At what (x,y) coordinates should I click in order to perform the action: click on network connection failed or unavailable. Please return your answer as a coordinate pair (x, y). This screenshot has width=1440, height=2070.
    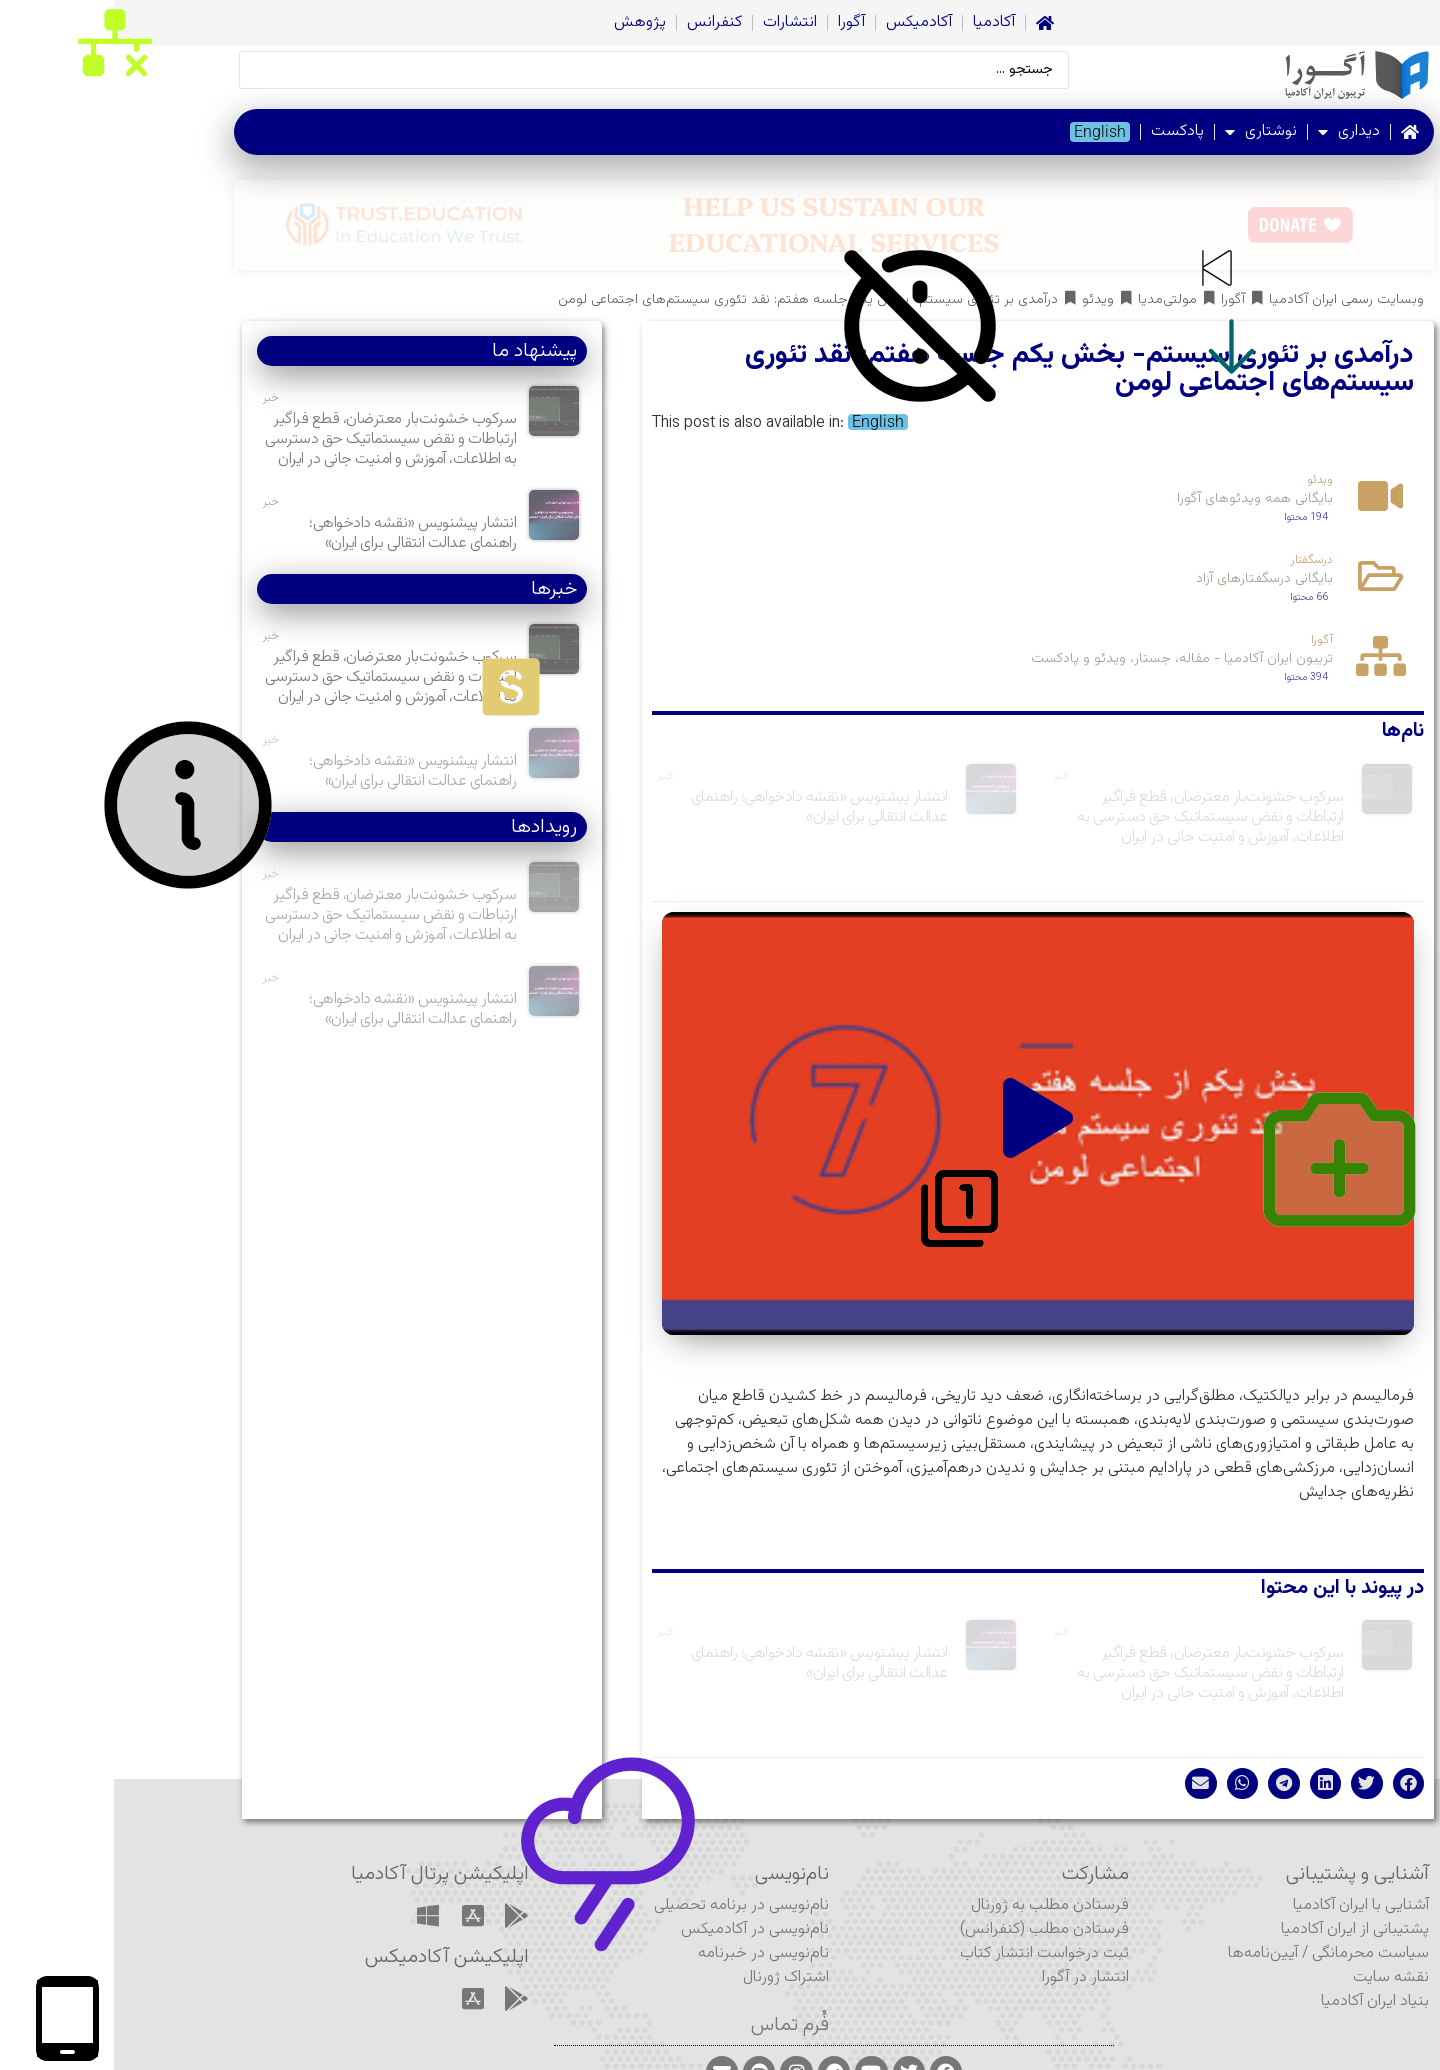
    Looking at the image, I should click on (115, 44).